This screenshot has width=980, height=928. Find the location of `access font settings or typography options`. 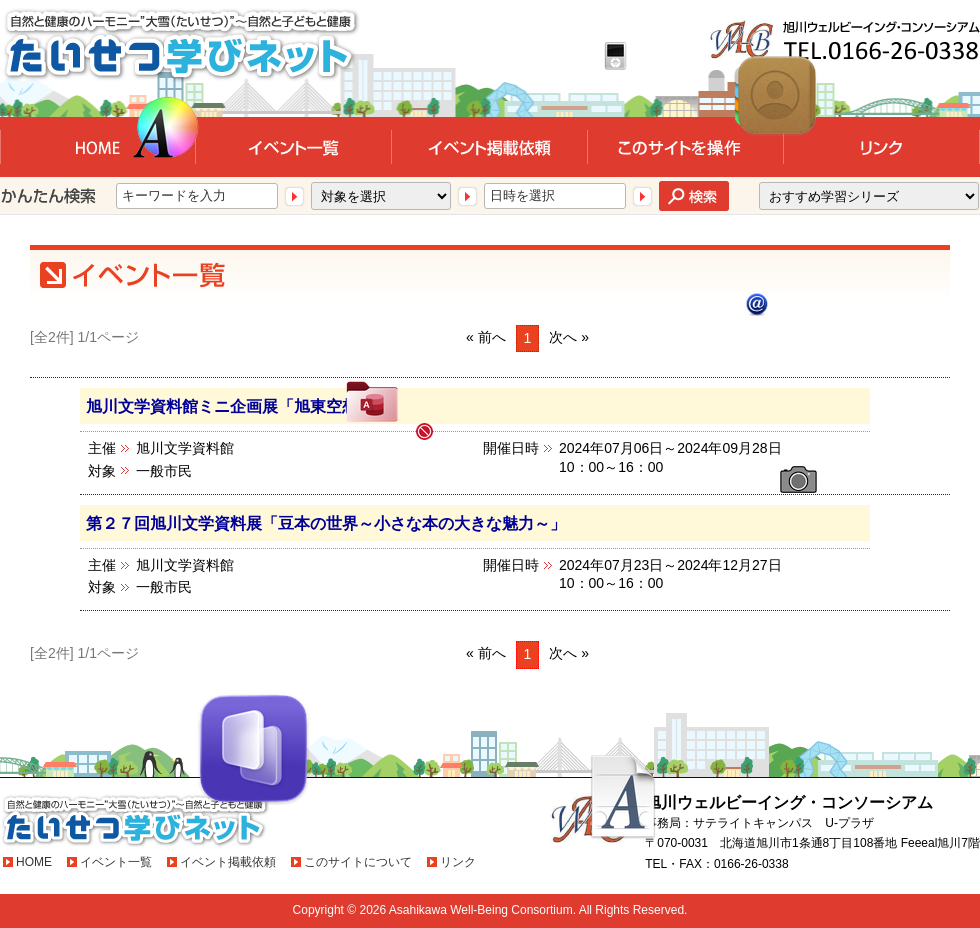

access font settings or typography options is located at coordinates (623, 798).